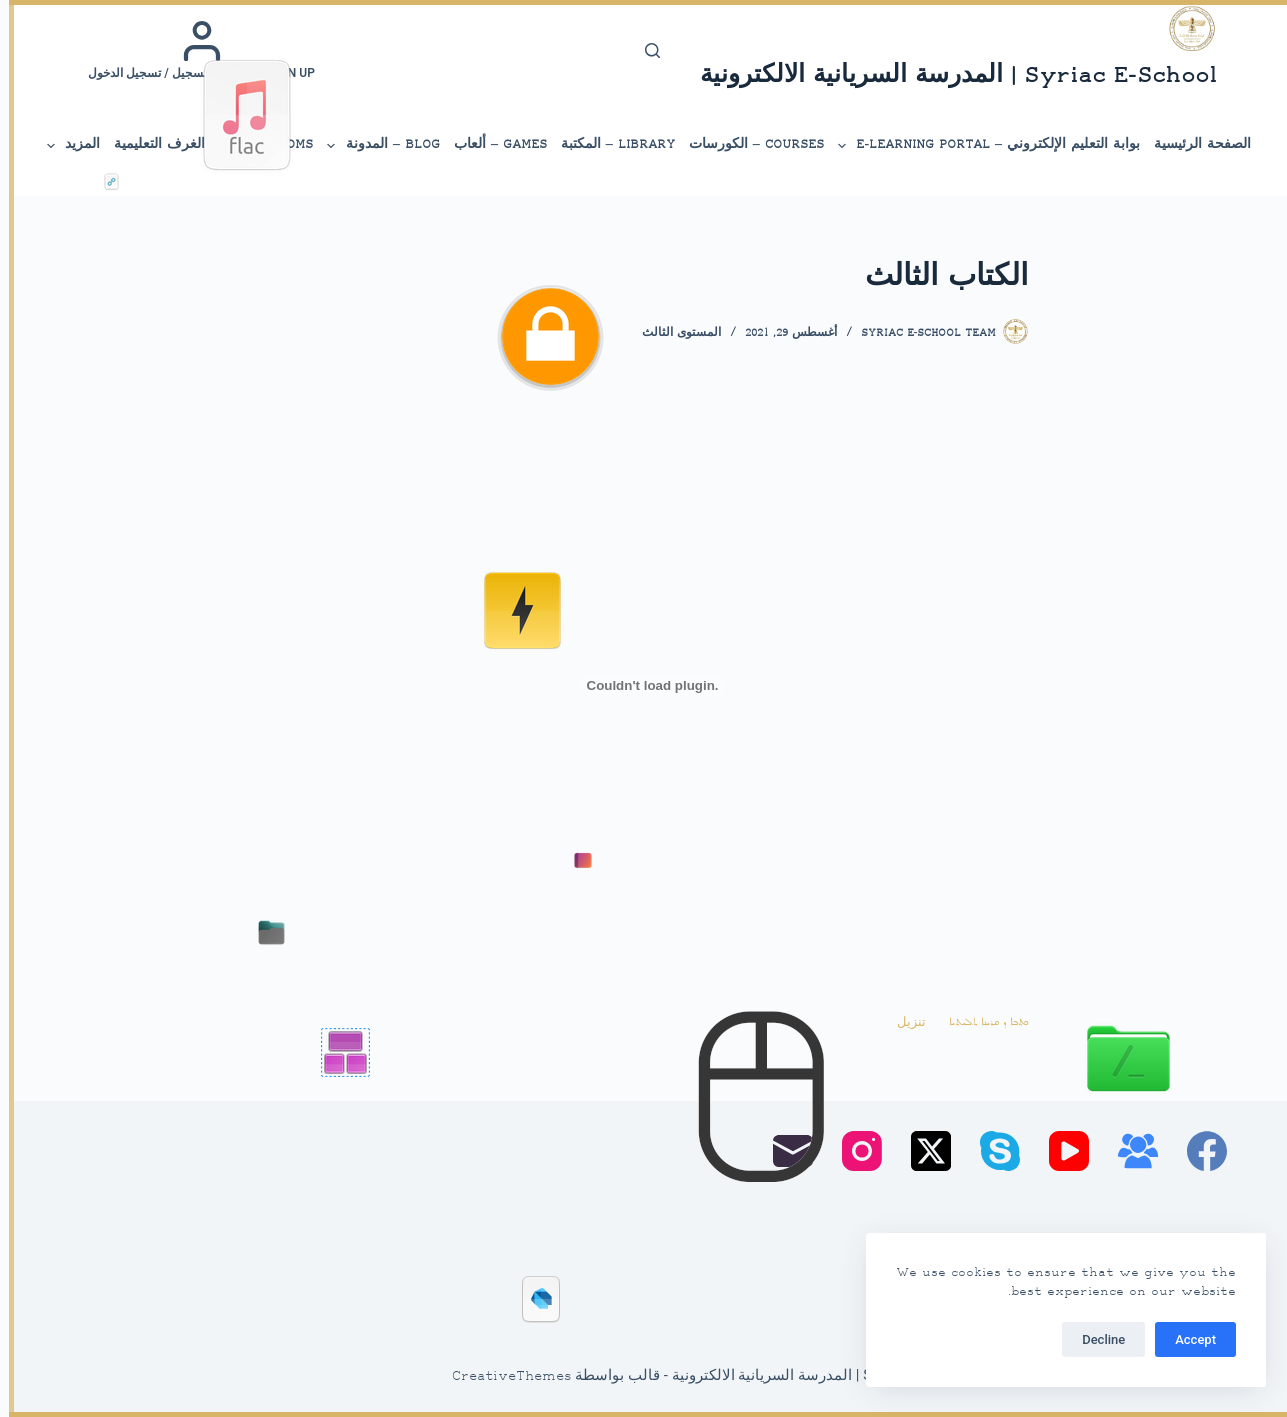  I want to click on mouse input device settings, so click(767, 1091).